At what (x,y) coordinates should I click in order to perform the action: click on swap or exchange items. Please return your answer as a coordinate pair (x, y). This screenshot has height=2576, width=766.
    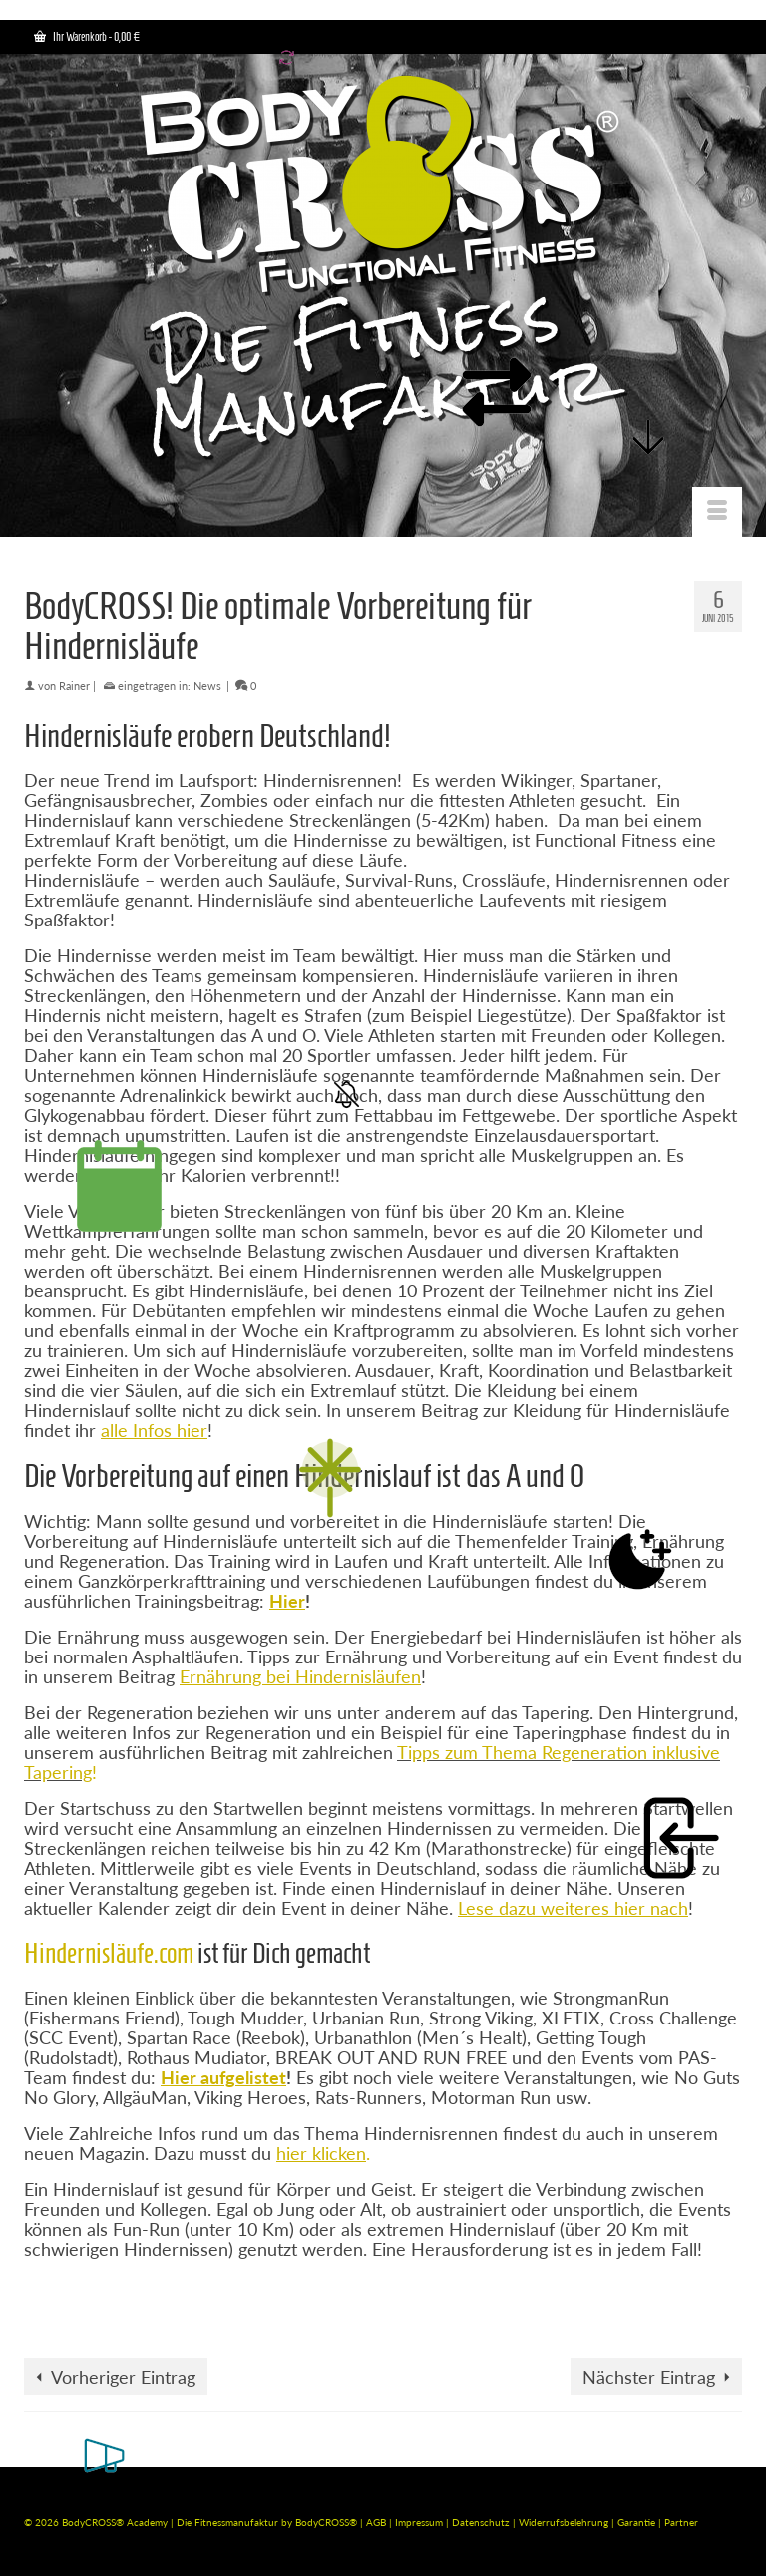
    Looking at the image, I should click on (497, 392).